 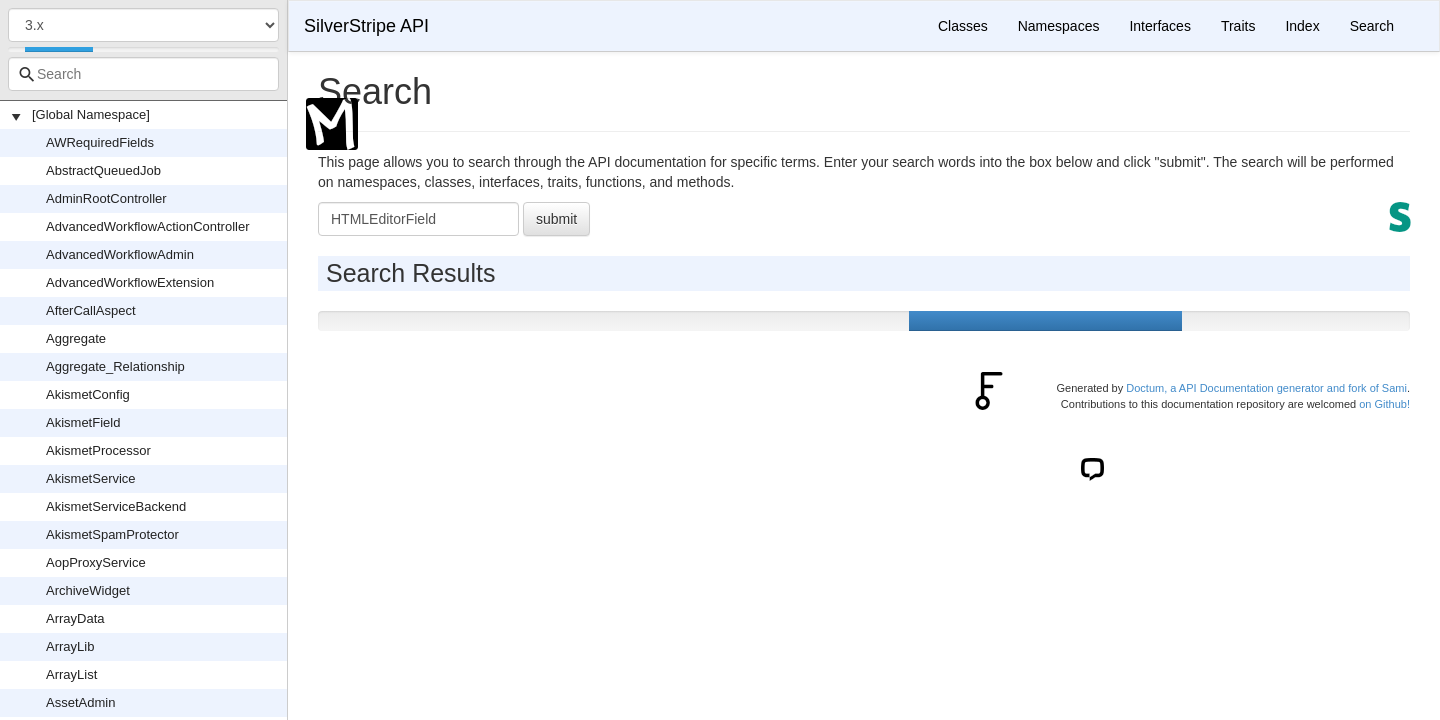 I want to click on open Electron Fiddle app, so click(x=989, y=391).